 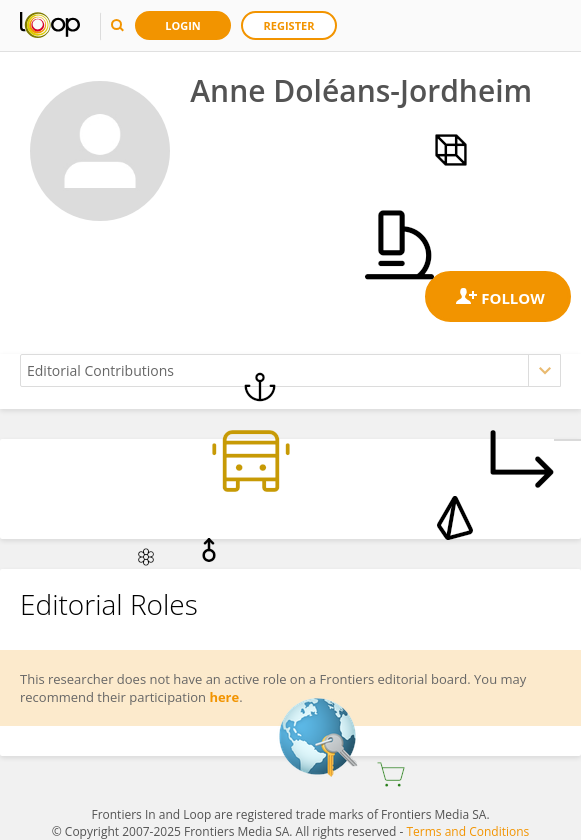 I want to click on access research or lab tools, so click(x=399, y=247).